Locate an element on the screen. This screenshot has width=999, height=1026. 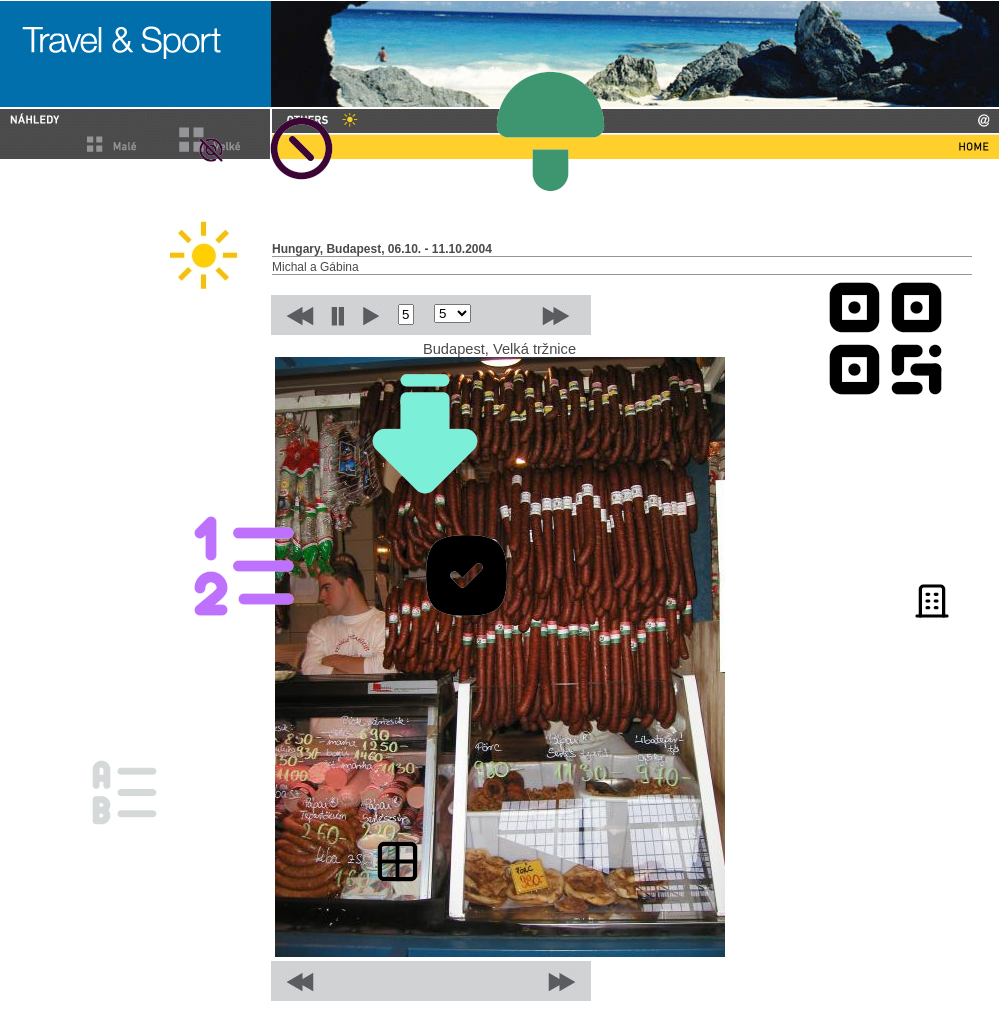
scan or generate a QR code is located at coordinates (885, 338).